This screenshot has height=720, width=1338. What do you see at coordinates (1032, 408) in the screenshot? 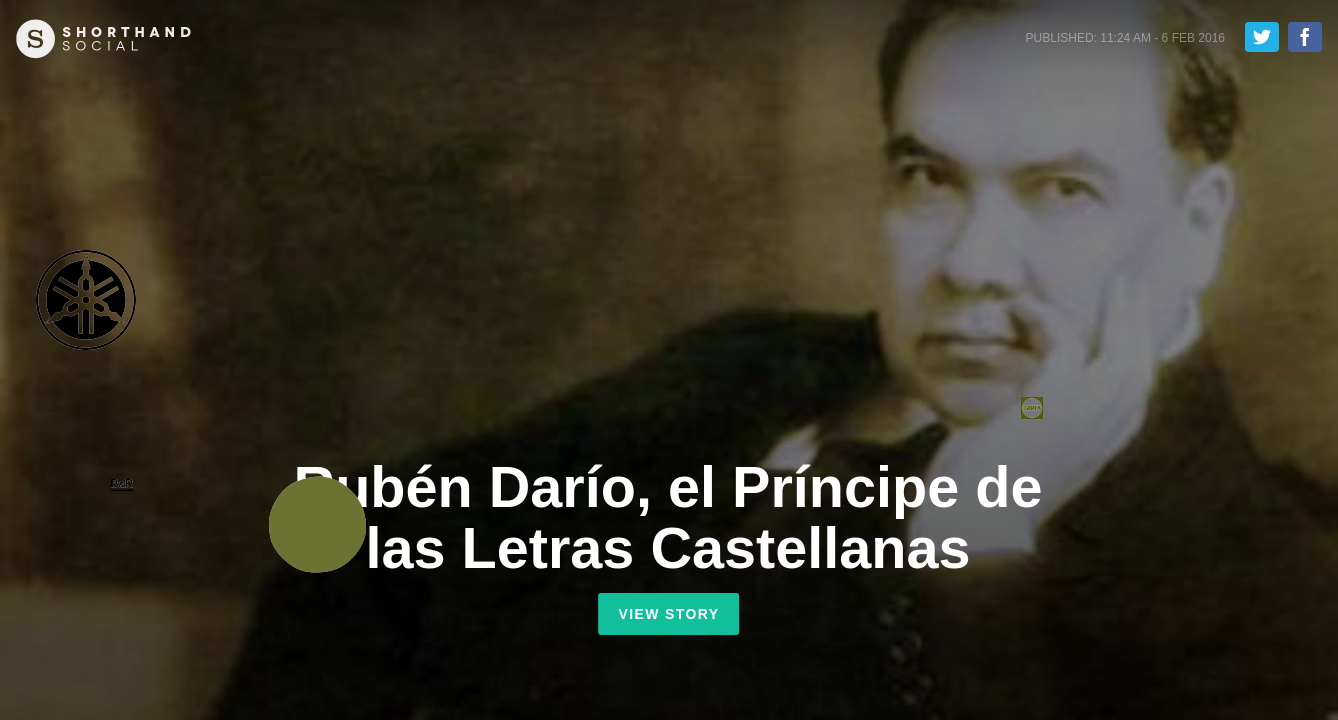
I see `Darty retail store app or website` at bounding box center [1032, 408].